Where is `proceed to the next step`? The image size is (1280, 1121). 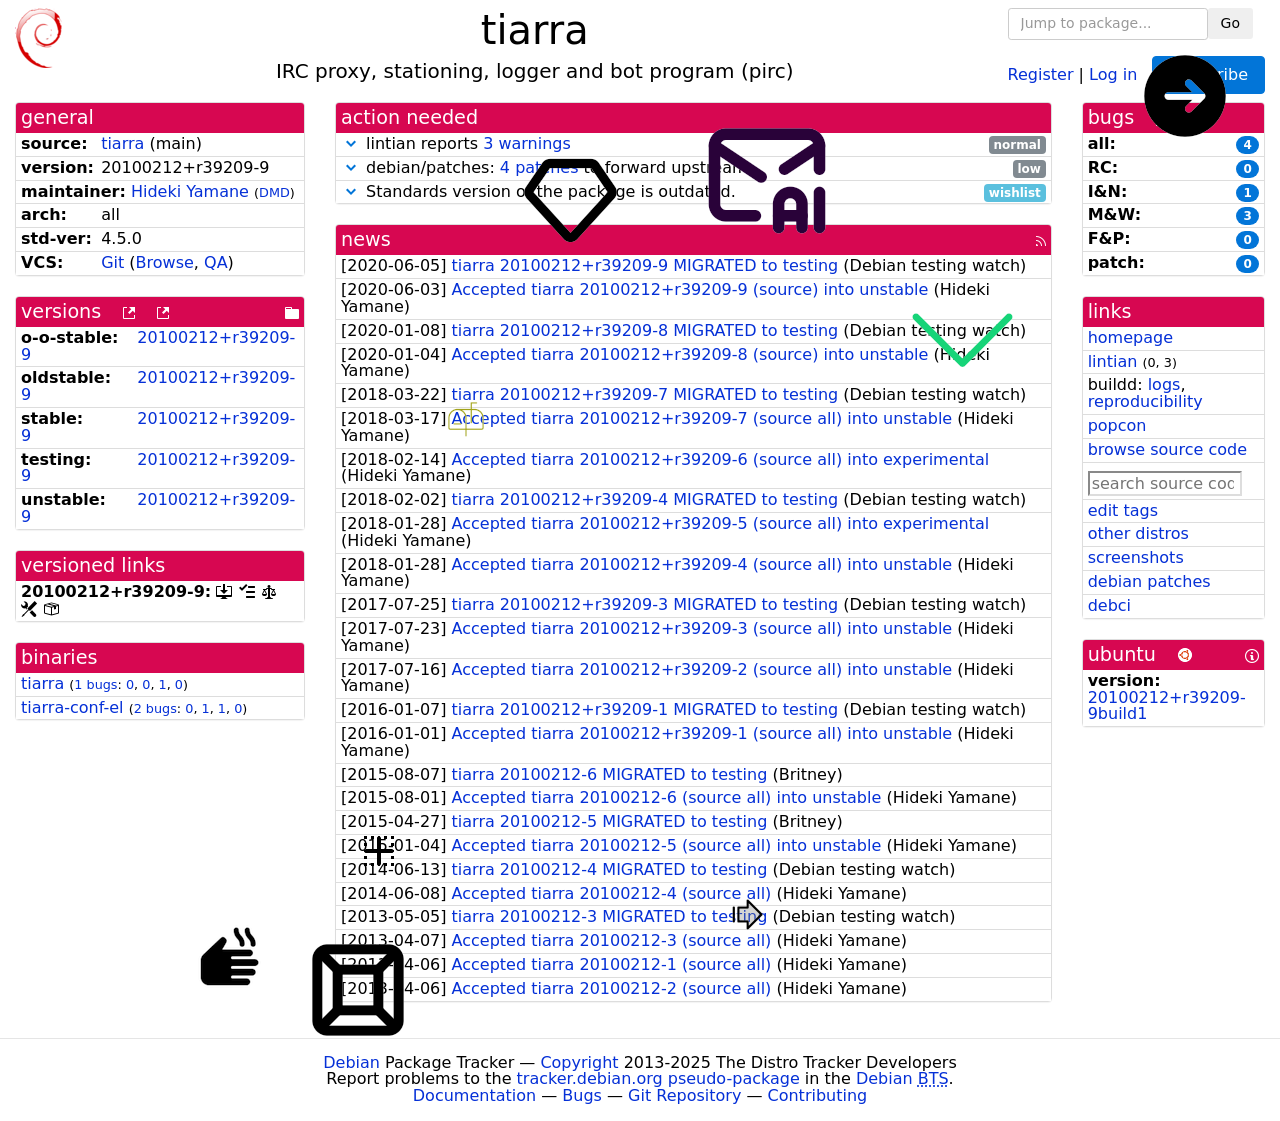 proceed to the next step is located at coordinates (1185, 96).